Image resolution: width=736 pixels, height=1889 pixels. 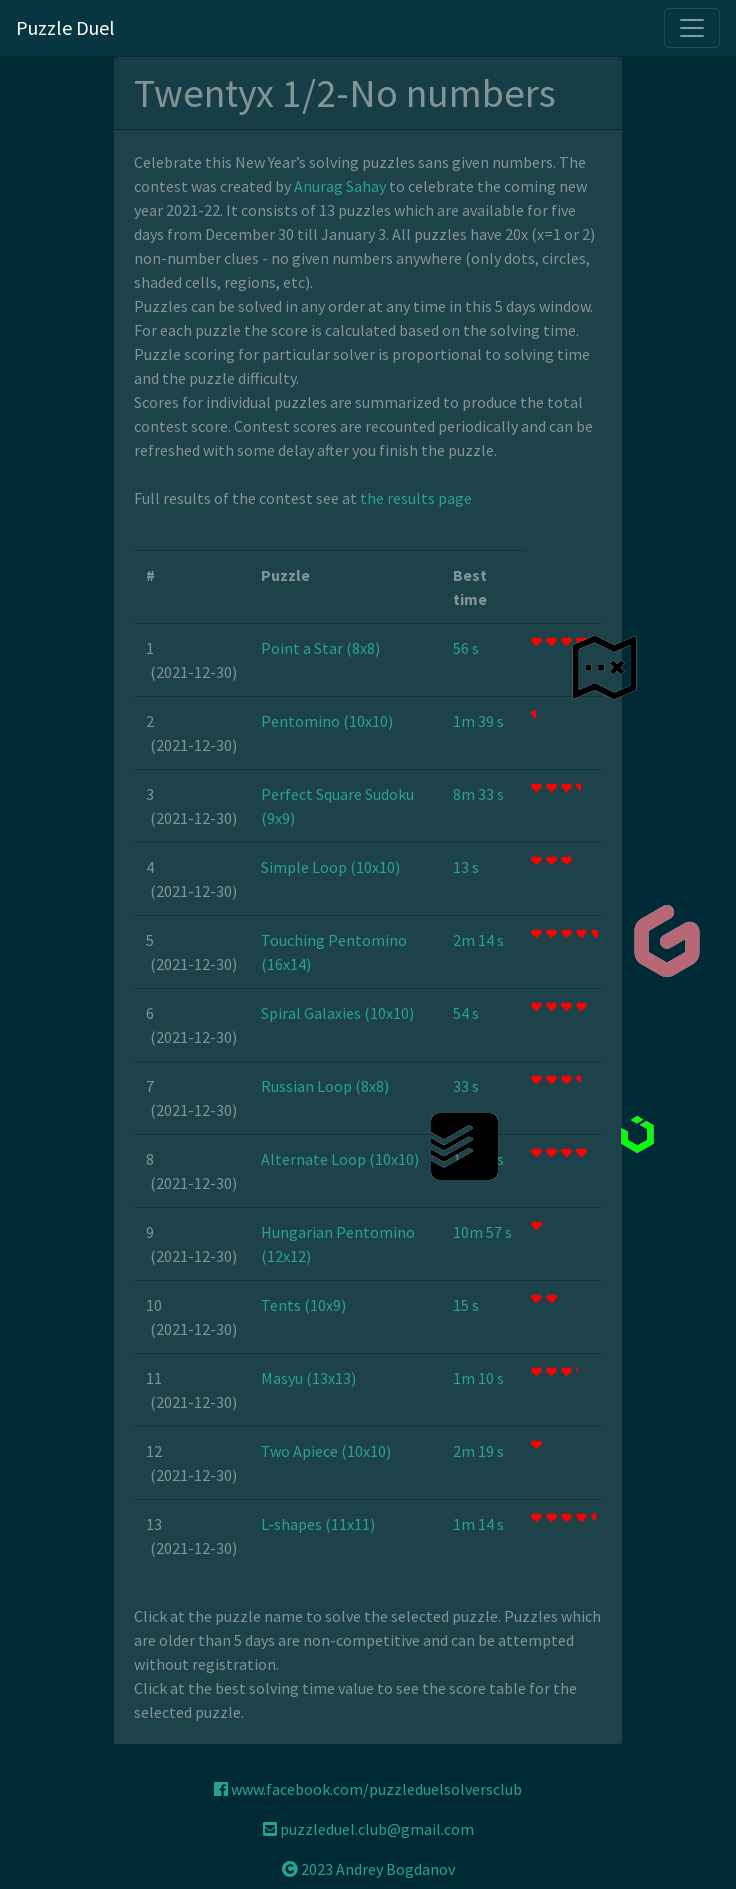 What do you see at coordinates (667, 941) in the screenshot?
I see `open gitpod cloud development environment` at bounding box center [667, 941].